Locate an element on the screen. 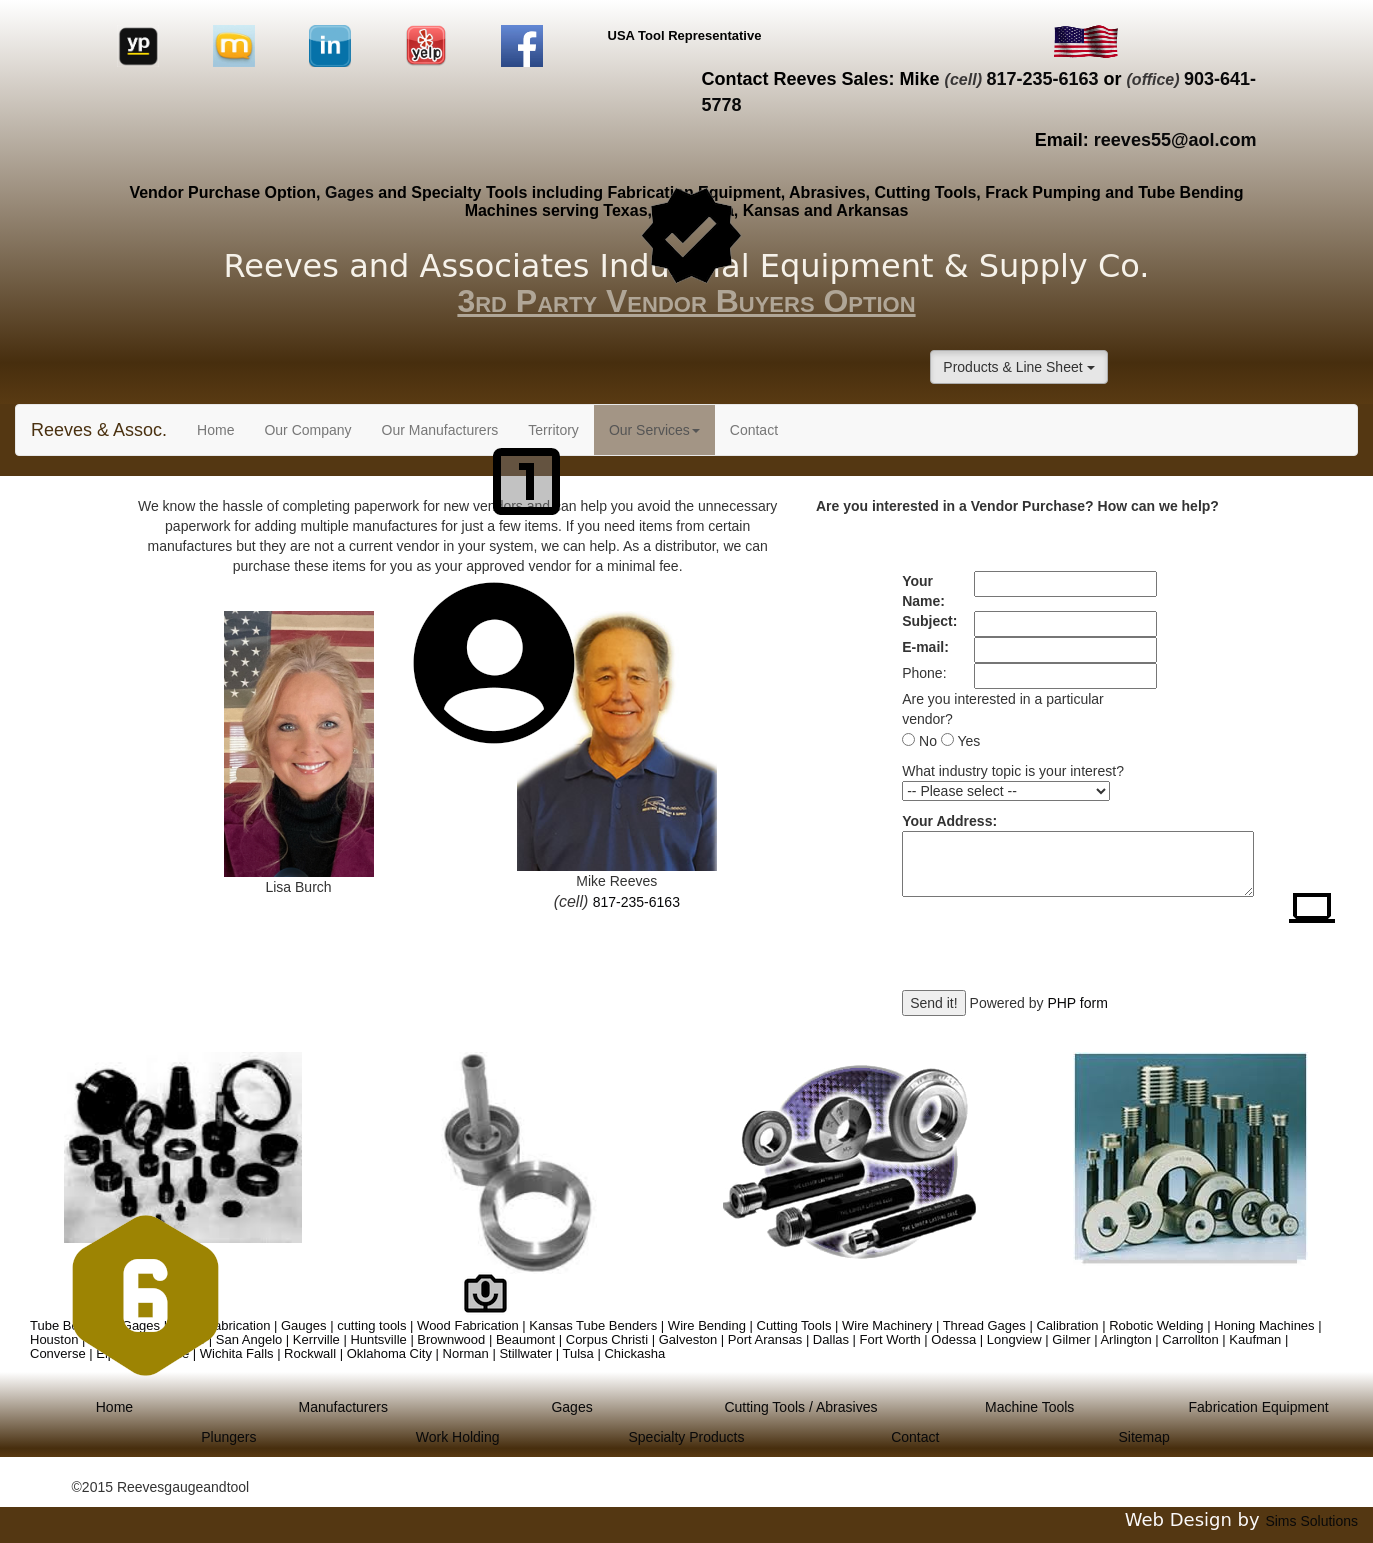  indicates a verified account or identity is located at coordinates (691, 235).